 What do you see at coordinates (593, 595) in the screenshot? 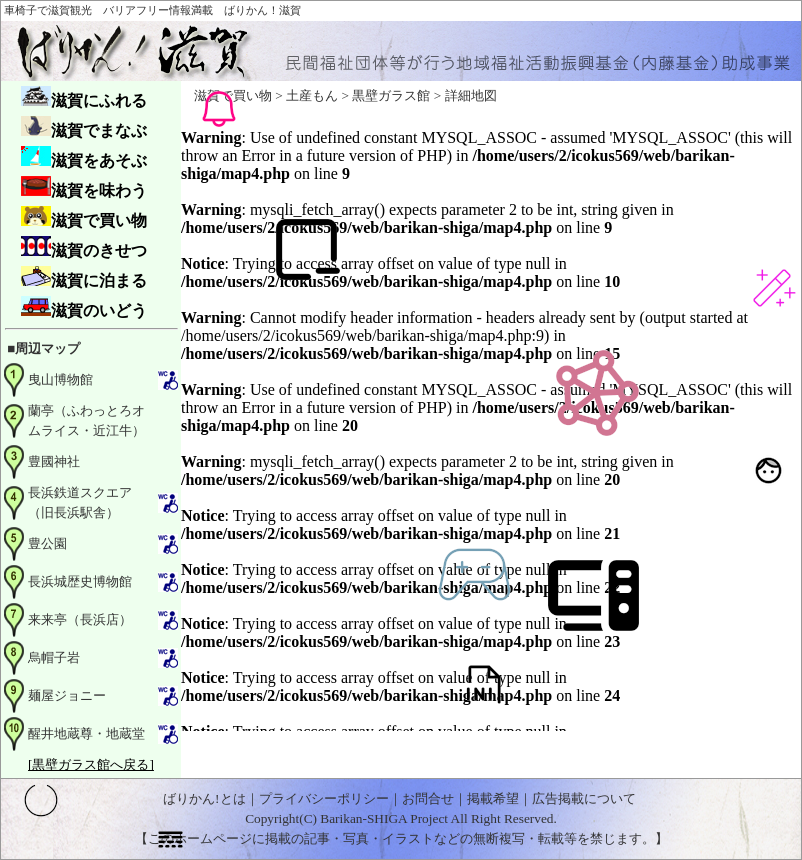
I see `access desktop computer settings` at bounding box center [593, 595].